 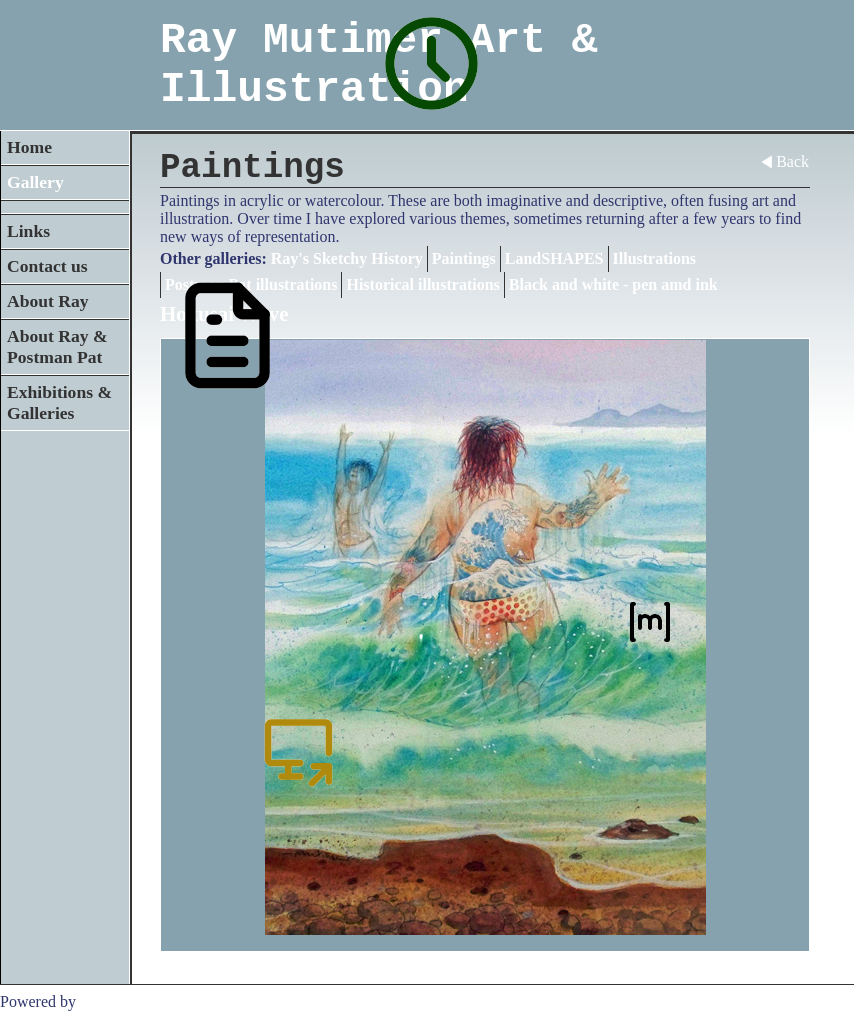 What do you see at coordinates (227, 335) in the screenshot?
I see `view document contents` at bounding box center [227, 335].